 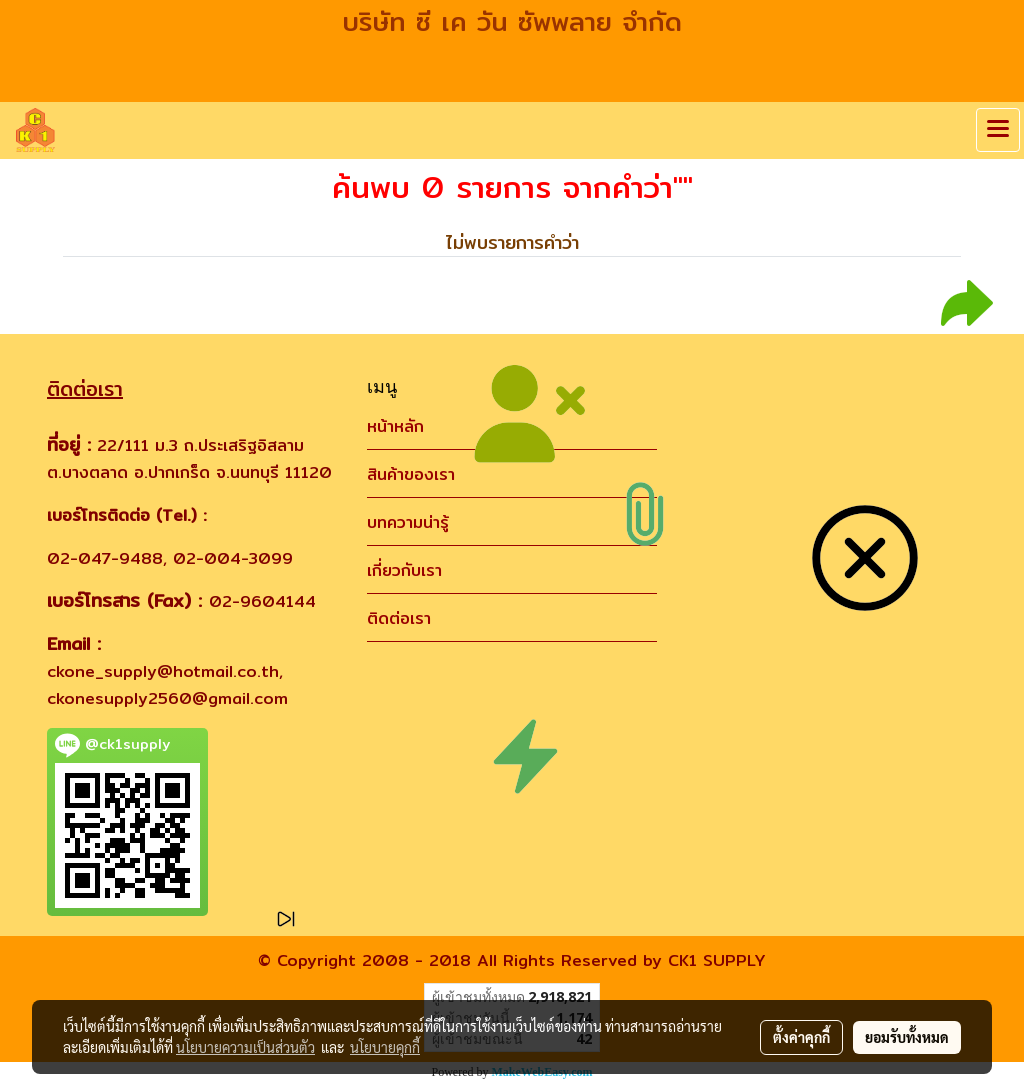 I want to click on skip to the next track or video, so click(x=286, y=919).